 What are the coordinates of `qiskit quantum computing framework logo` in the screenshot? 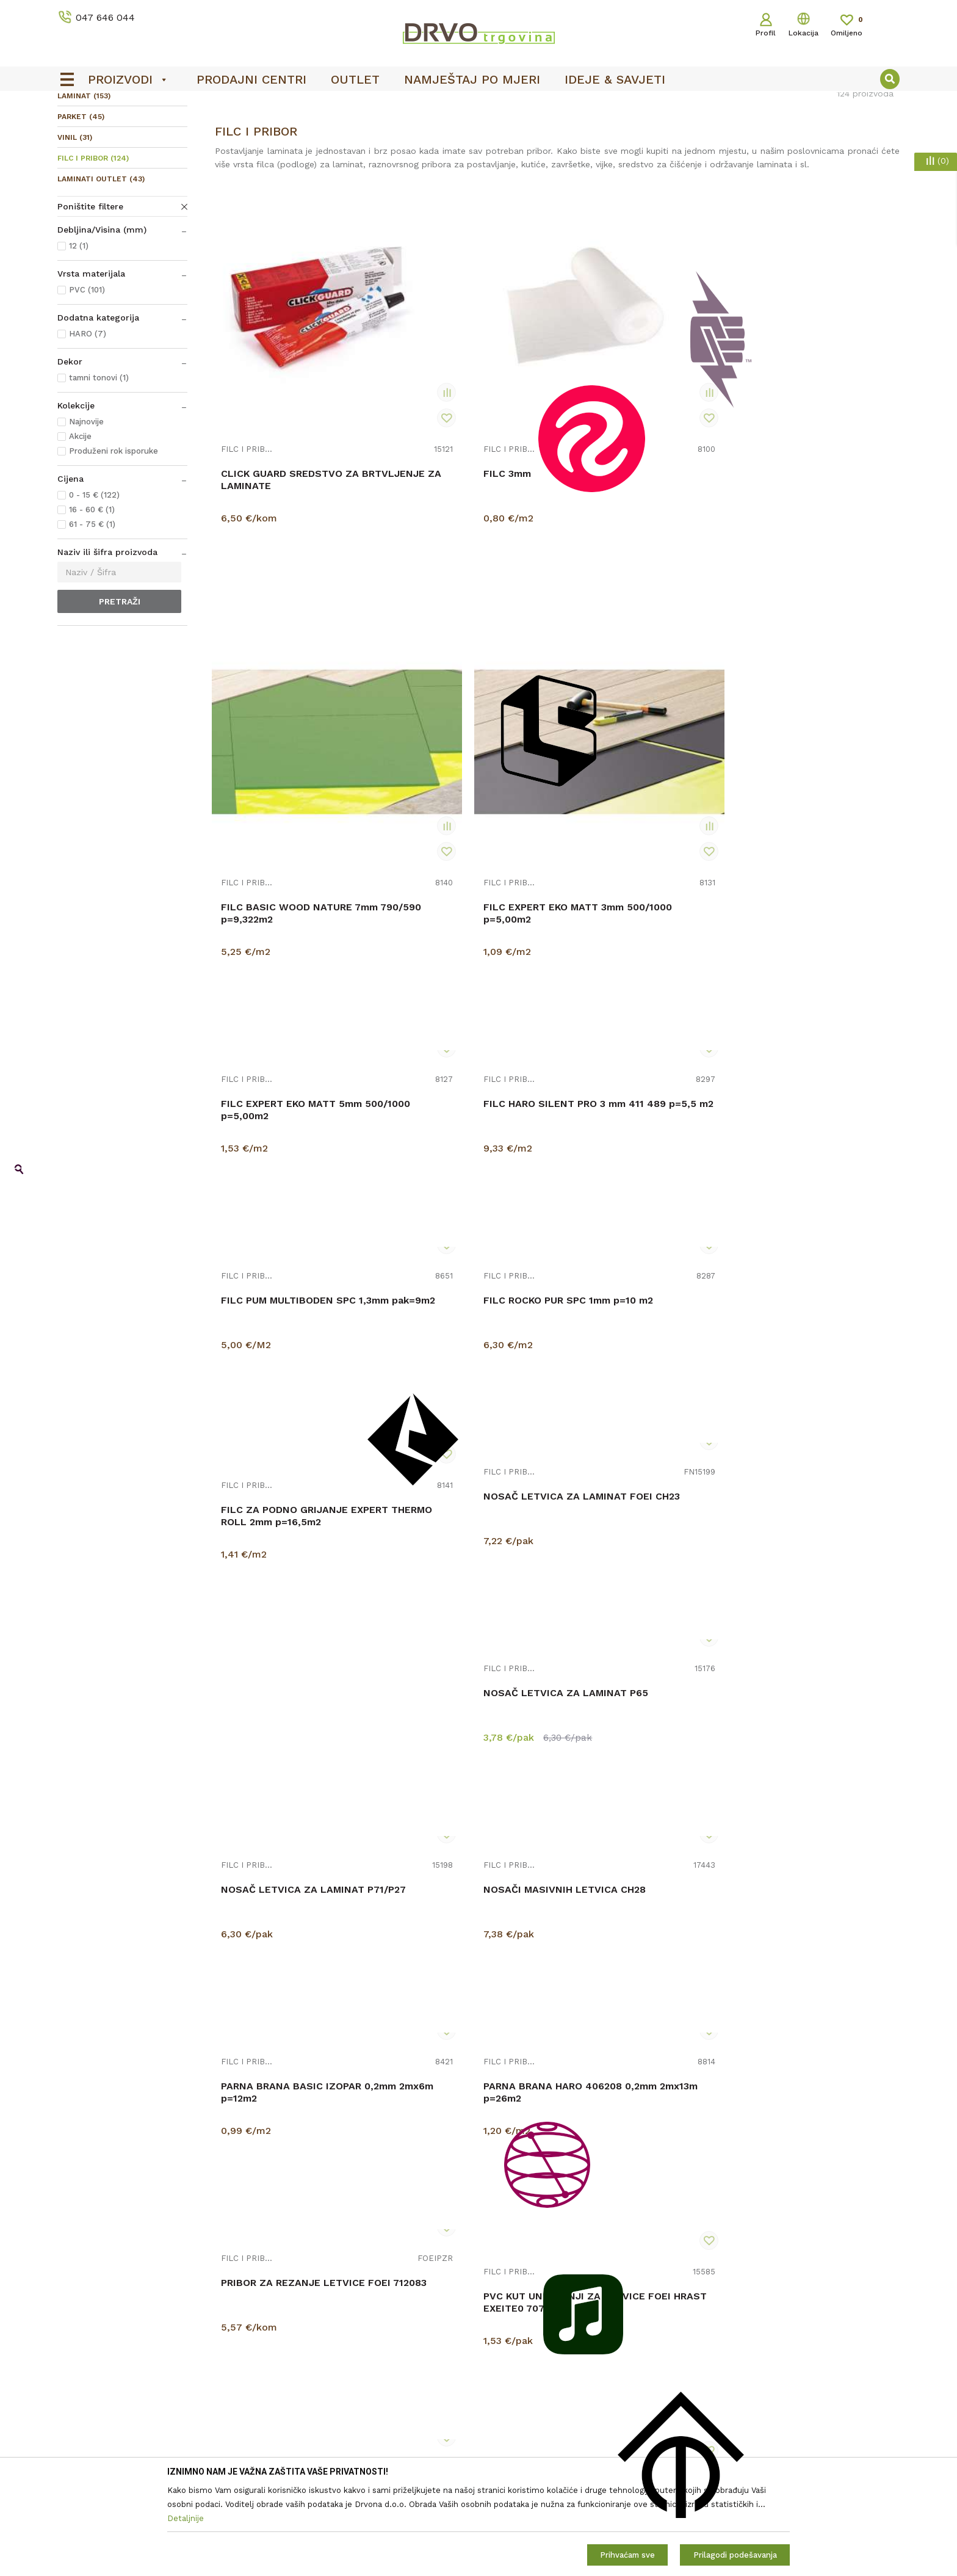 It's located at (547, 2164).